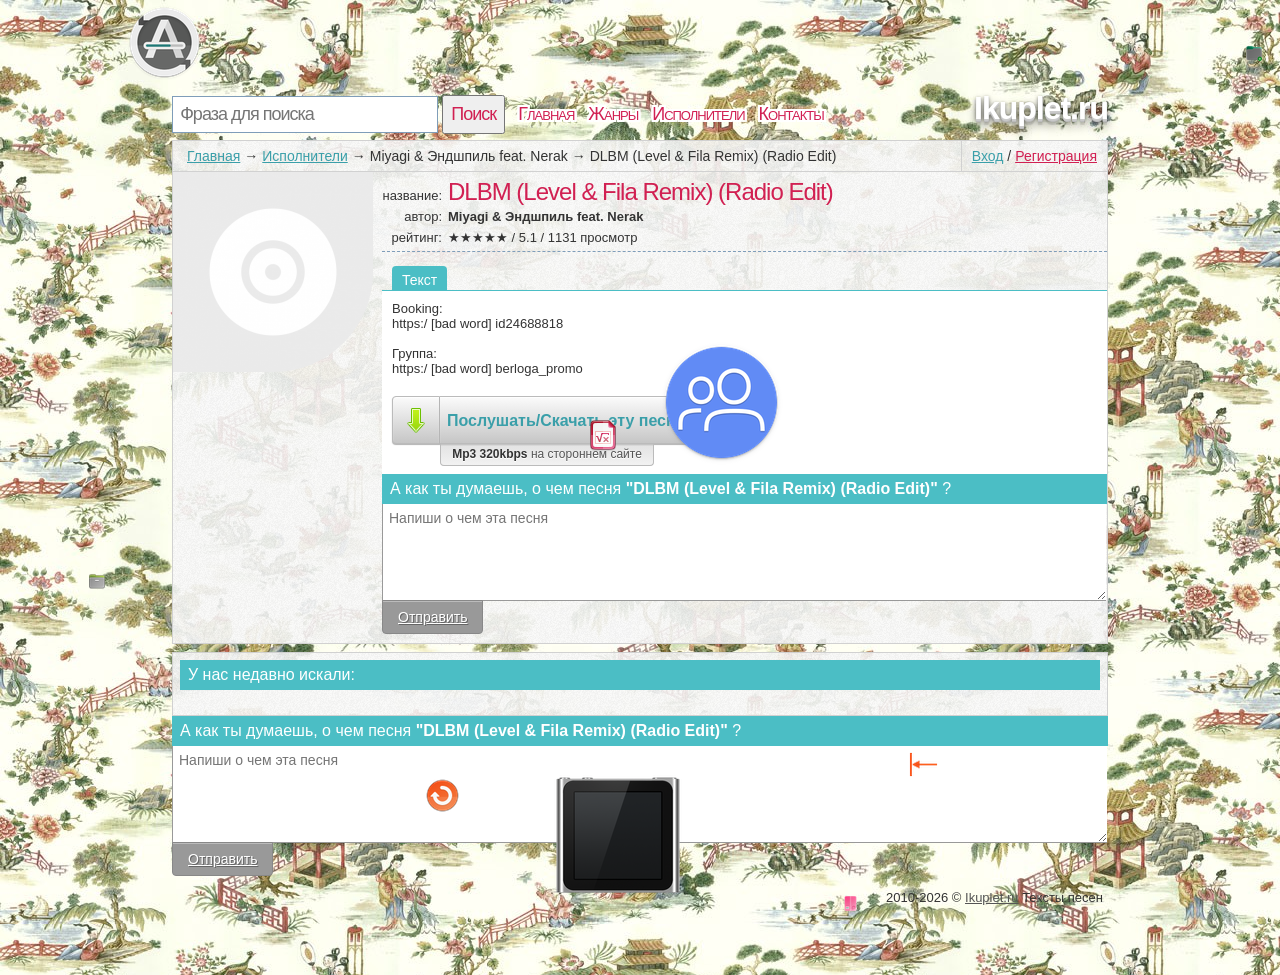 The height and width of the screenshot is (975, 1280). What do you see at coordinates (850, 903) in the screenshot?
I see `a debian software package file ready for installation` at bounding box center [850, 903].